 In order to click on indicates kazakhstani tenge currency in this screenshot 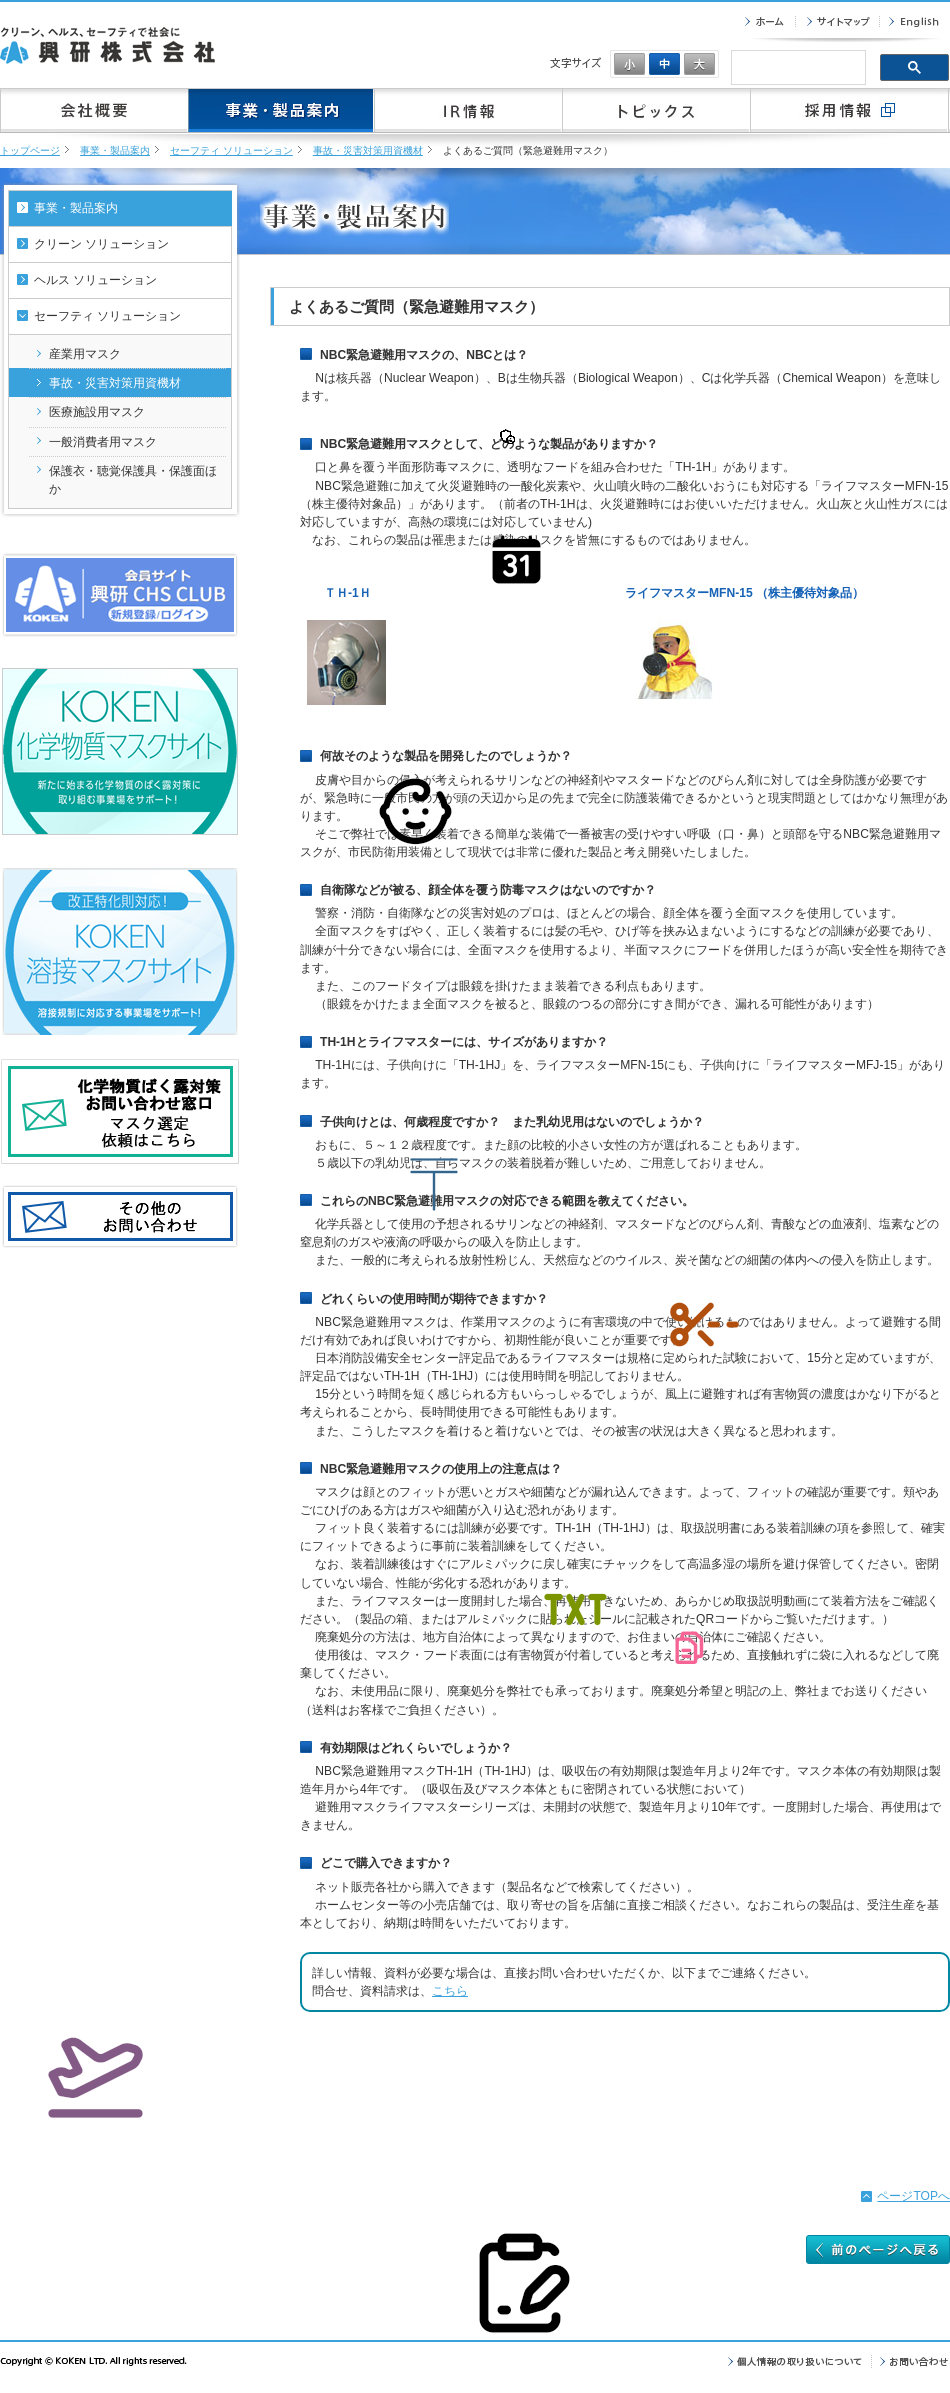, I will do `click(434, 1182)`.